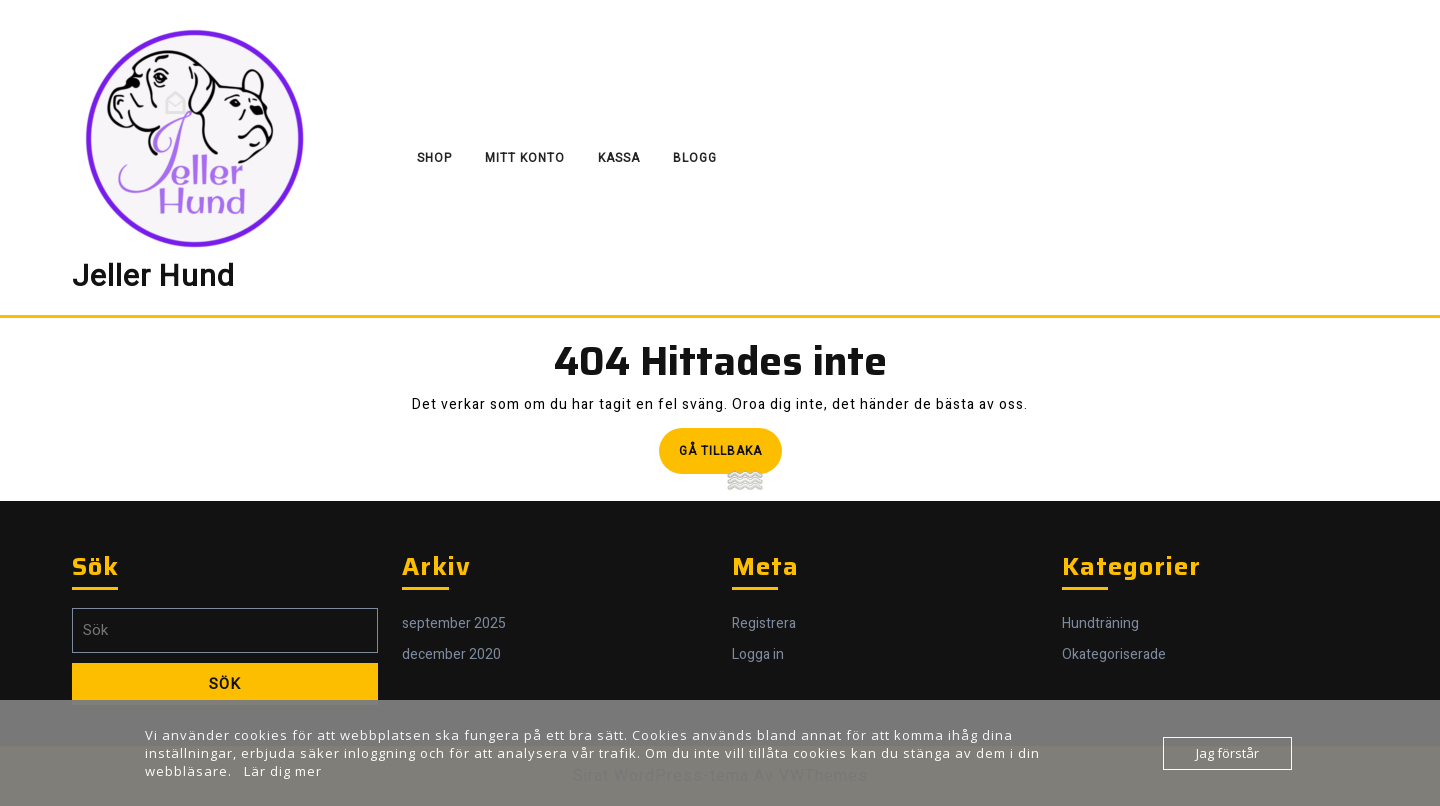 Image resolution: width=1440 pixels, height=806 pixels. I want to click on indicates foggy weather conditions, so click(745, 479).